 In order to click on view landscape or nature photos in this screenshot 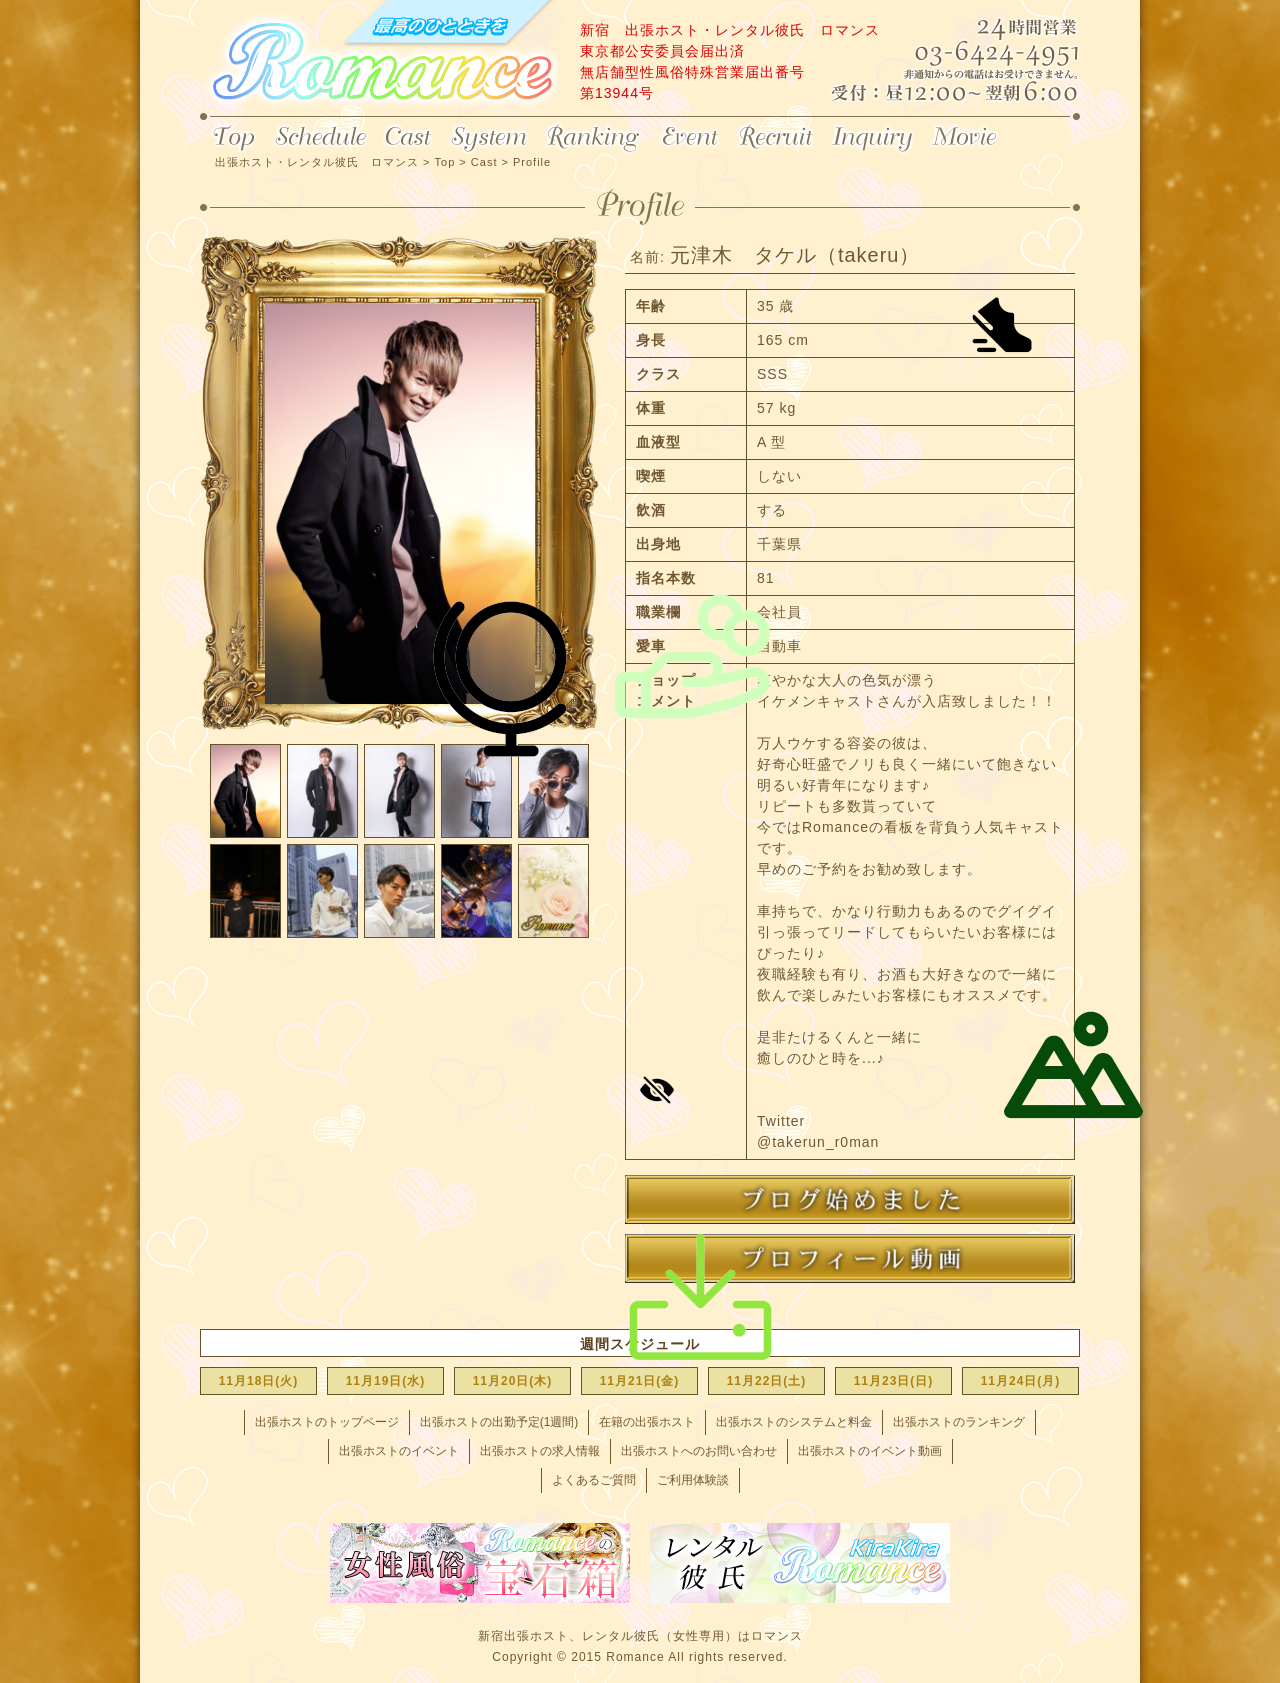, I will do `click(1073, 1072)`.